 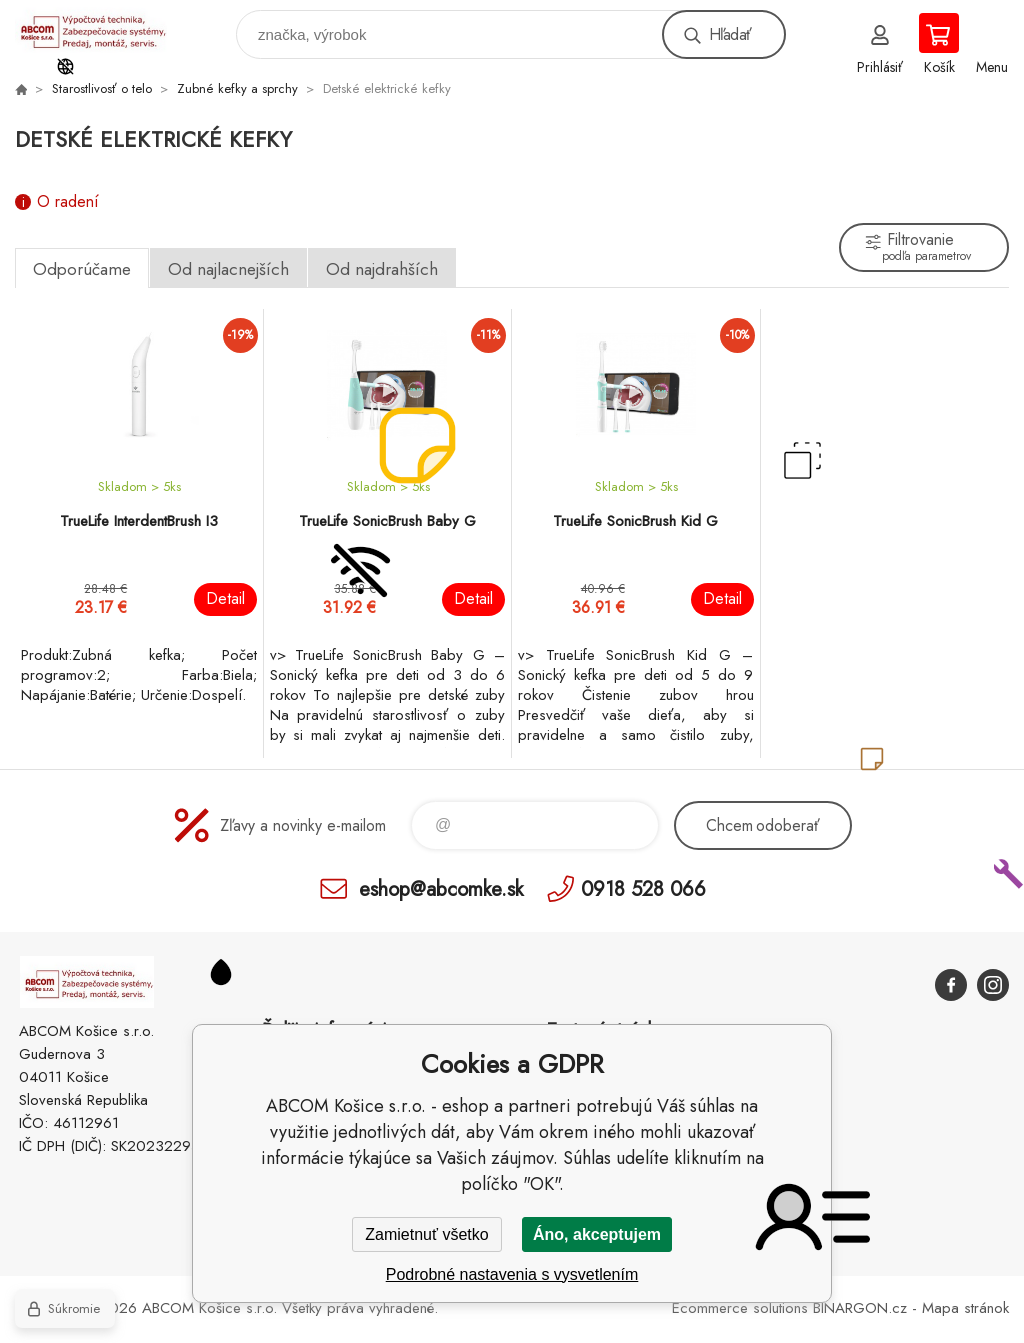 I want to click on add a sticker to your message, so click(x=417, y=445).